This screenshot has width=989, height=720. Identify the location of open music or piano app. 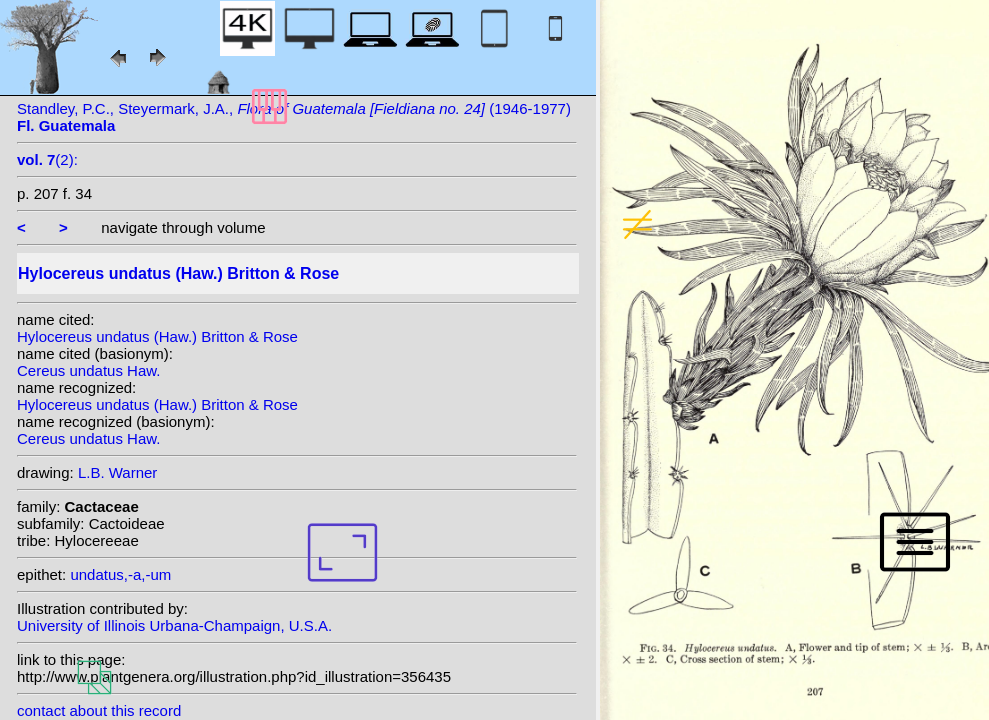
(269, 106).